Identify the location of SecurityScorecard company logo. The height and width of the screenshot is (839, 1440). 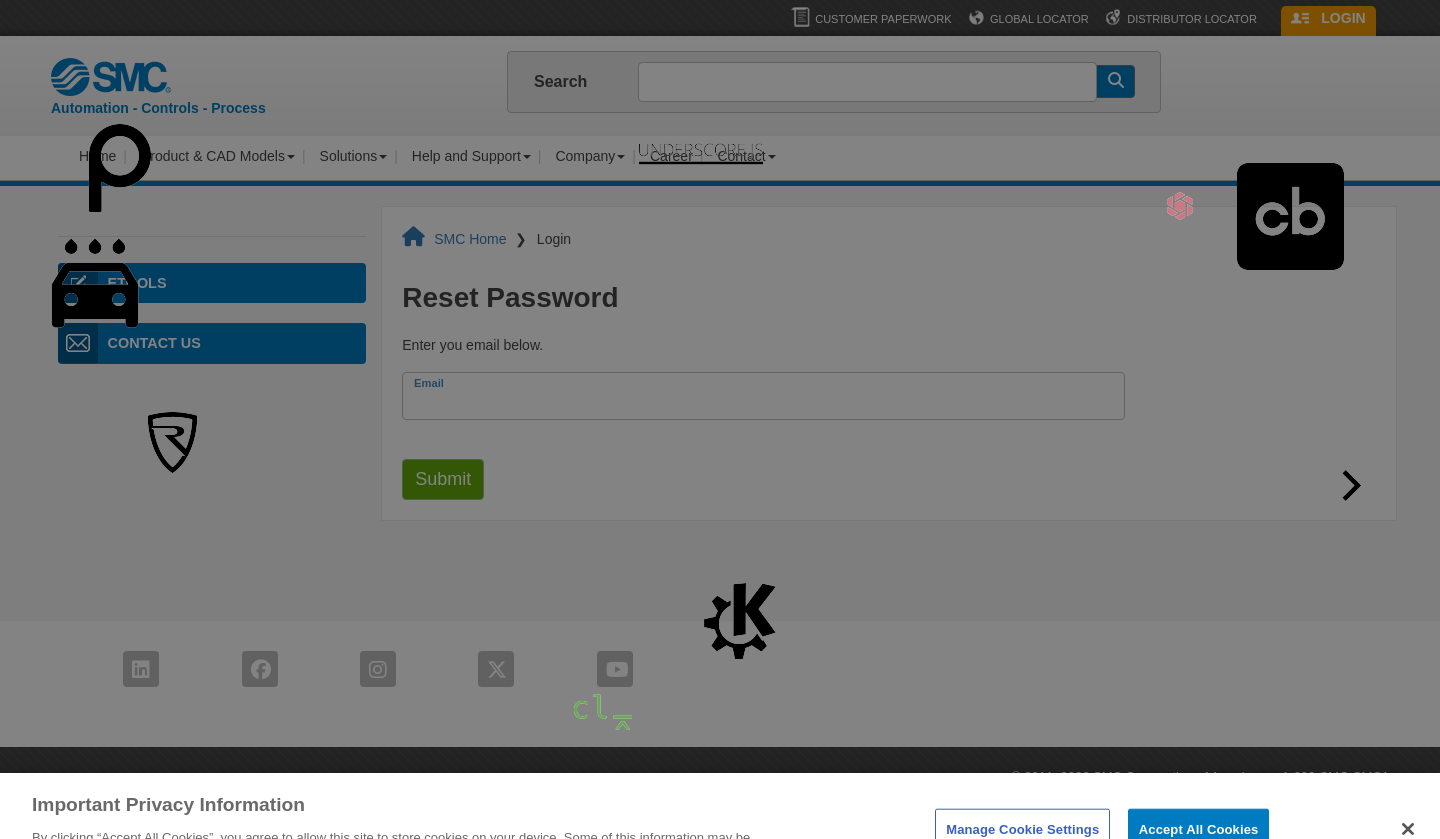
(1180, 206).